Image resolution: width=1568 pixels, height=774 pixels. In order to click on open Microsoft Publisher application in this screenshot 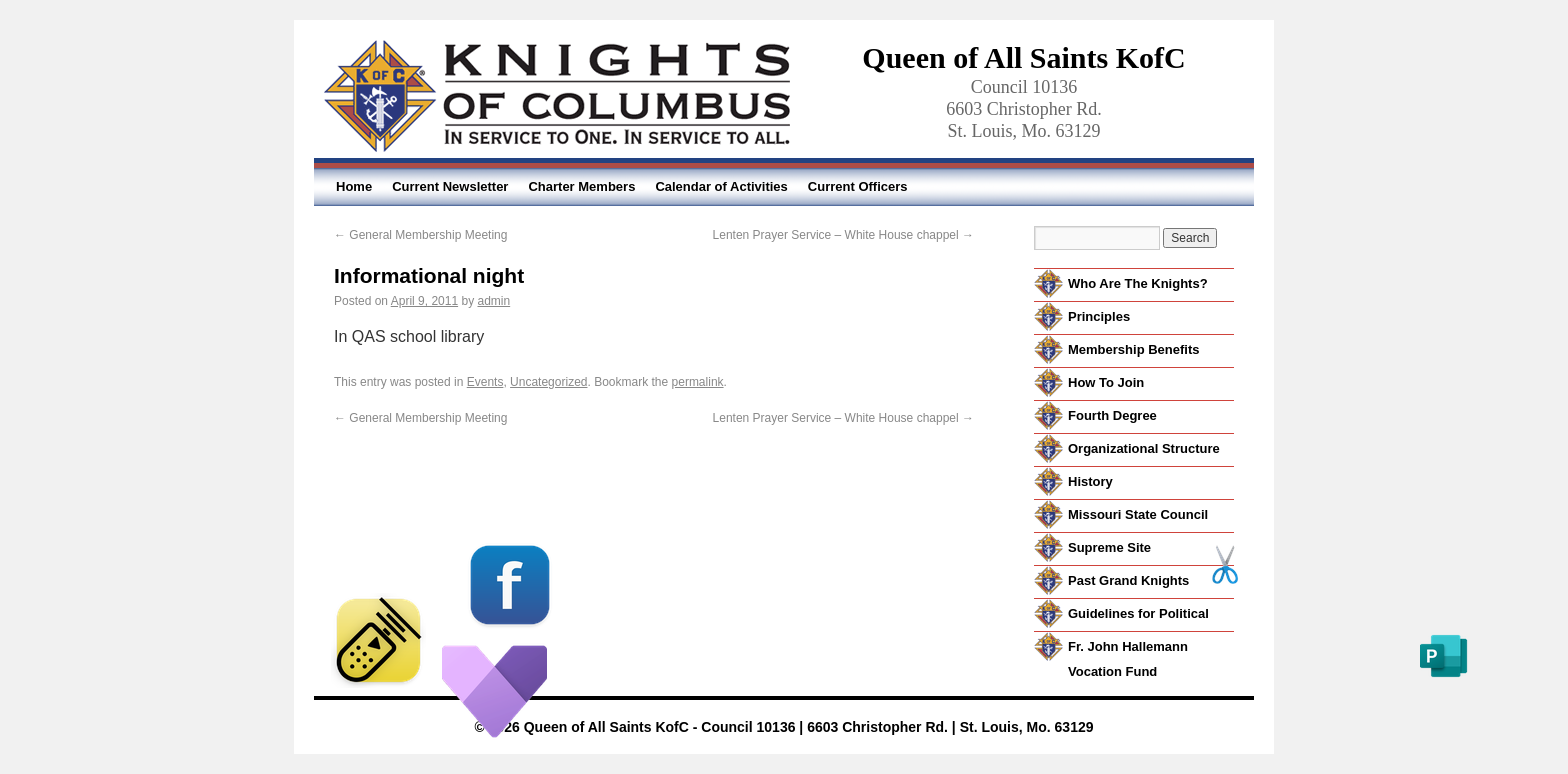, I will do `click(1444, 656)`.